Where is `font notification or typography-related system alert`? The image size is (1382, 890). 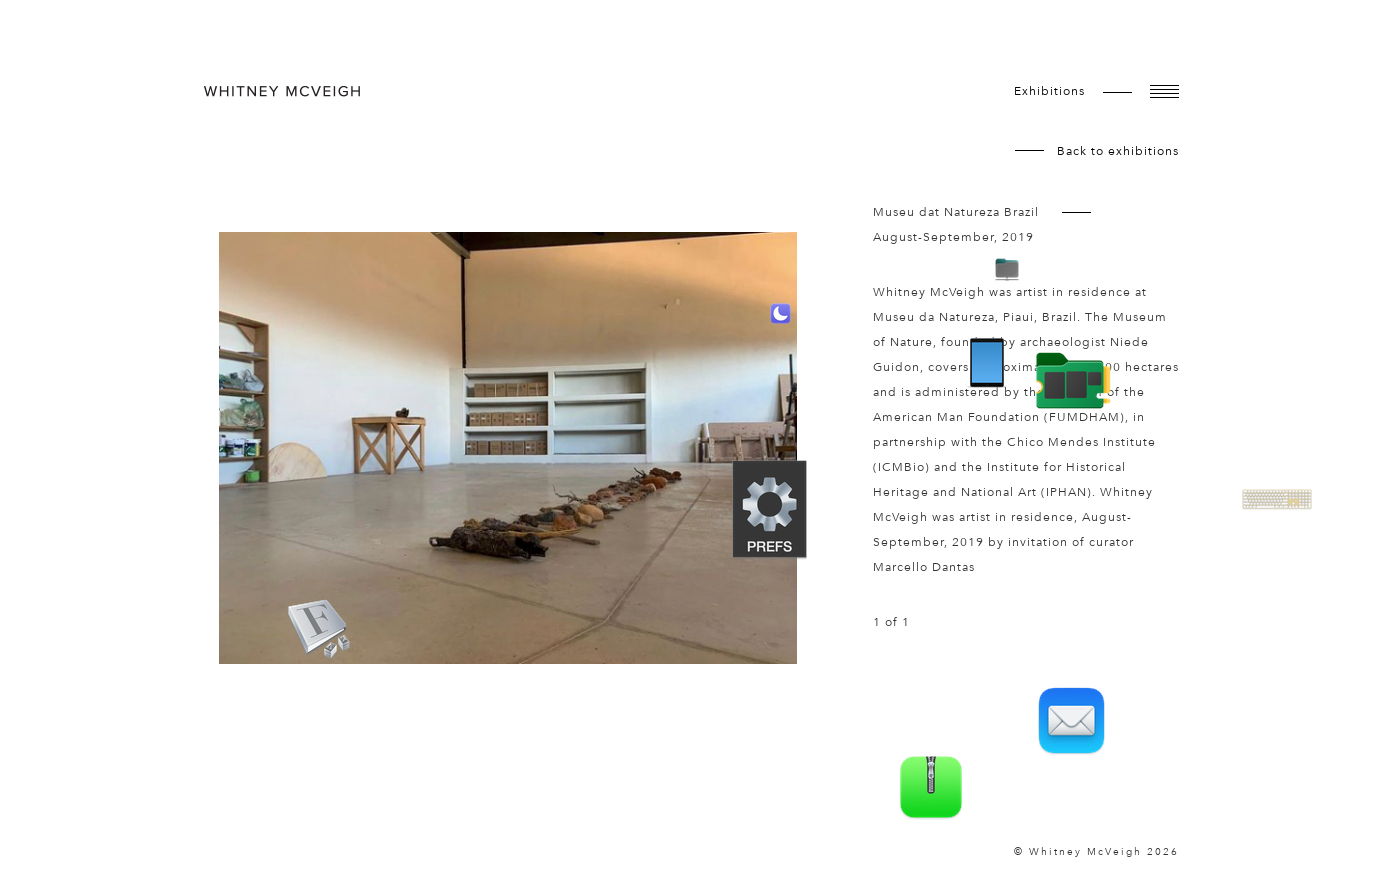
font notification or typography-related system alert is located at coordinates (319, 628).